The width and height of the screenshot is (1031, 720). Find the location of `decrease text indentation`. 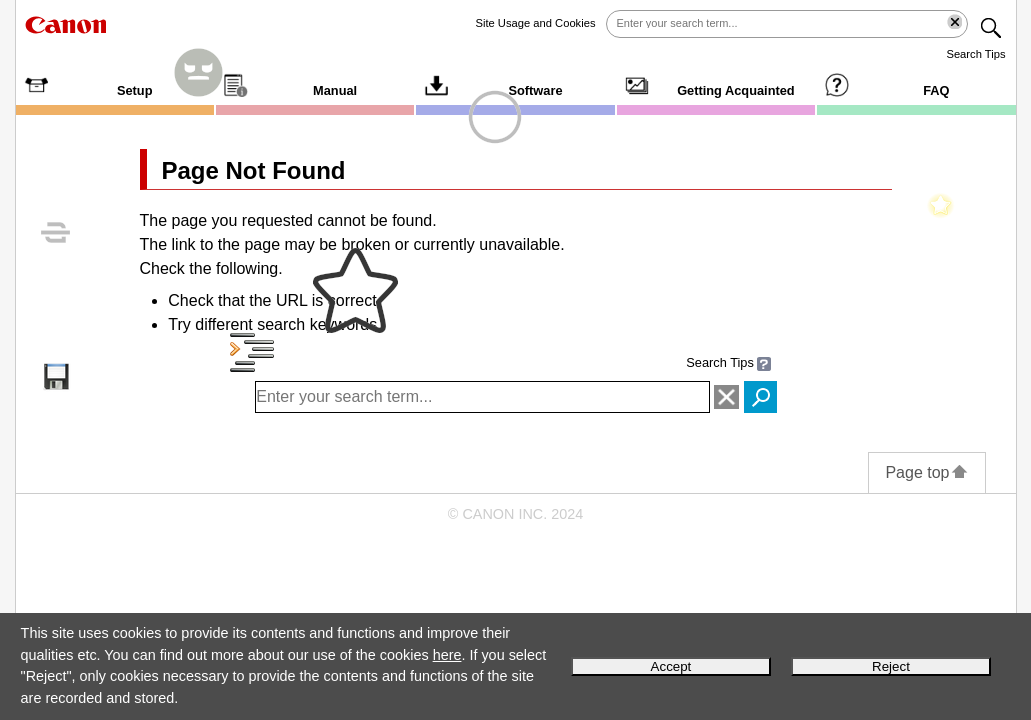

decrease text indentation is located at coordinates (252, 354).